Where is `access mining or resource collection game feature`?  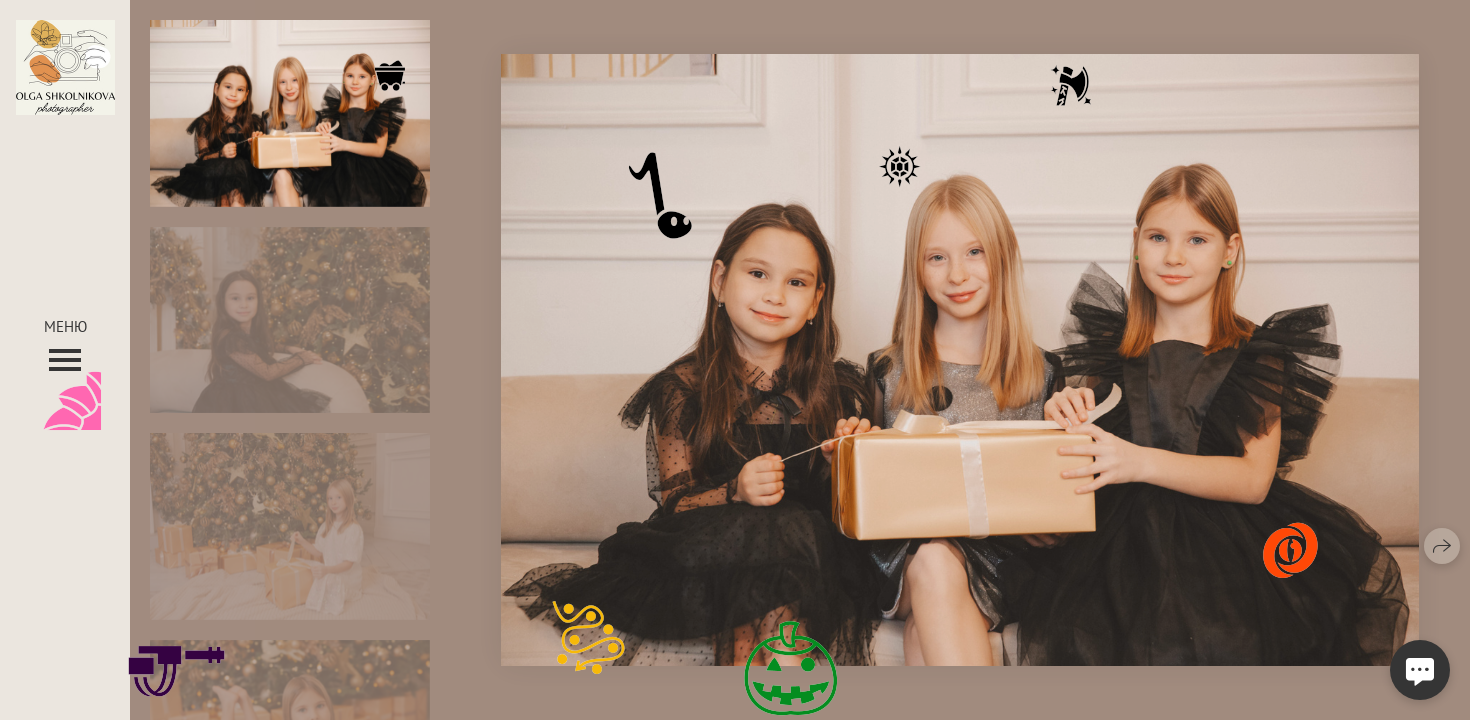
access mining or resource collection game feature is located at coordinates (390, 74).